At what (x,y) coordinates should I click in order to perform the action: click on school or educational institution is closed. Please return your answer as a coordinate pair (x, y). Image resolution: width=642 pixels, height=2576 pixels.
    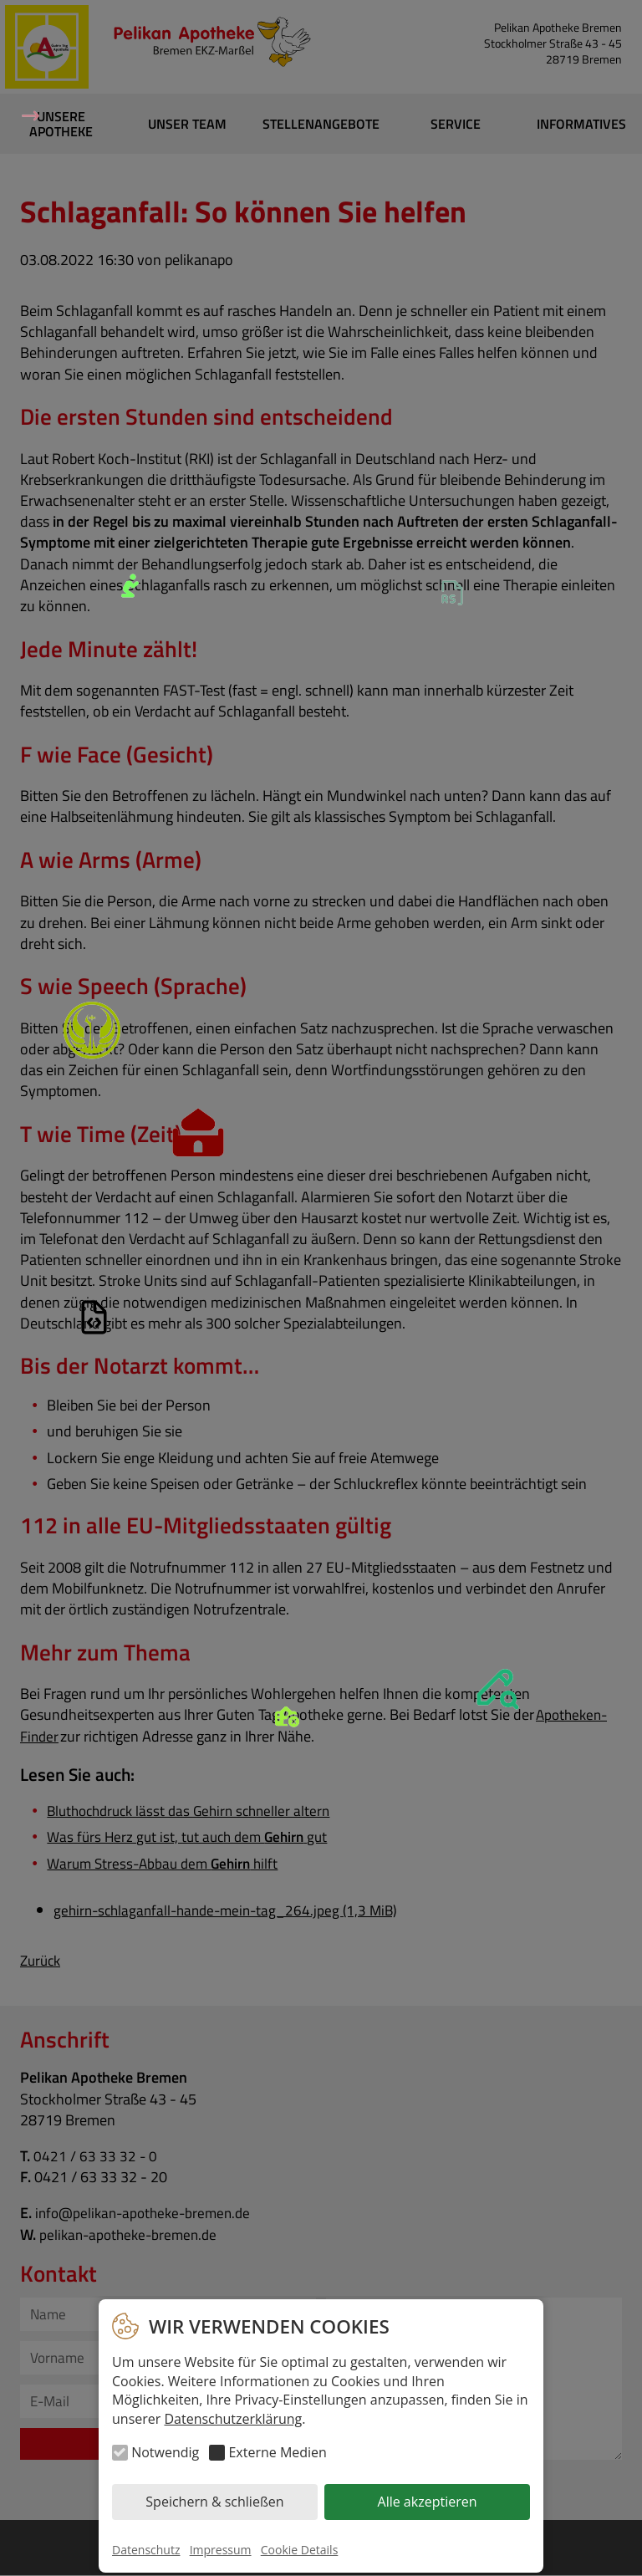
    Looking at the image, I should click on (287, 1716).